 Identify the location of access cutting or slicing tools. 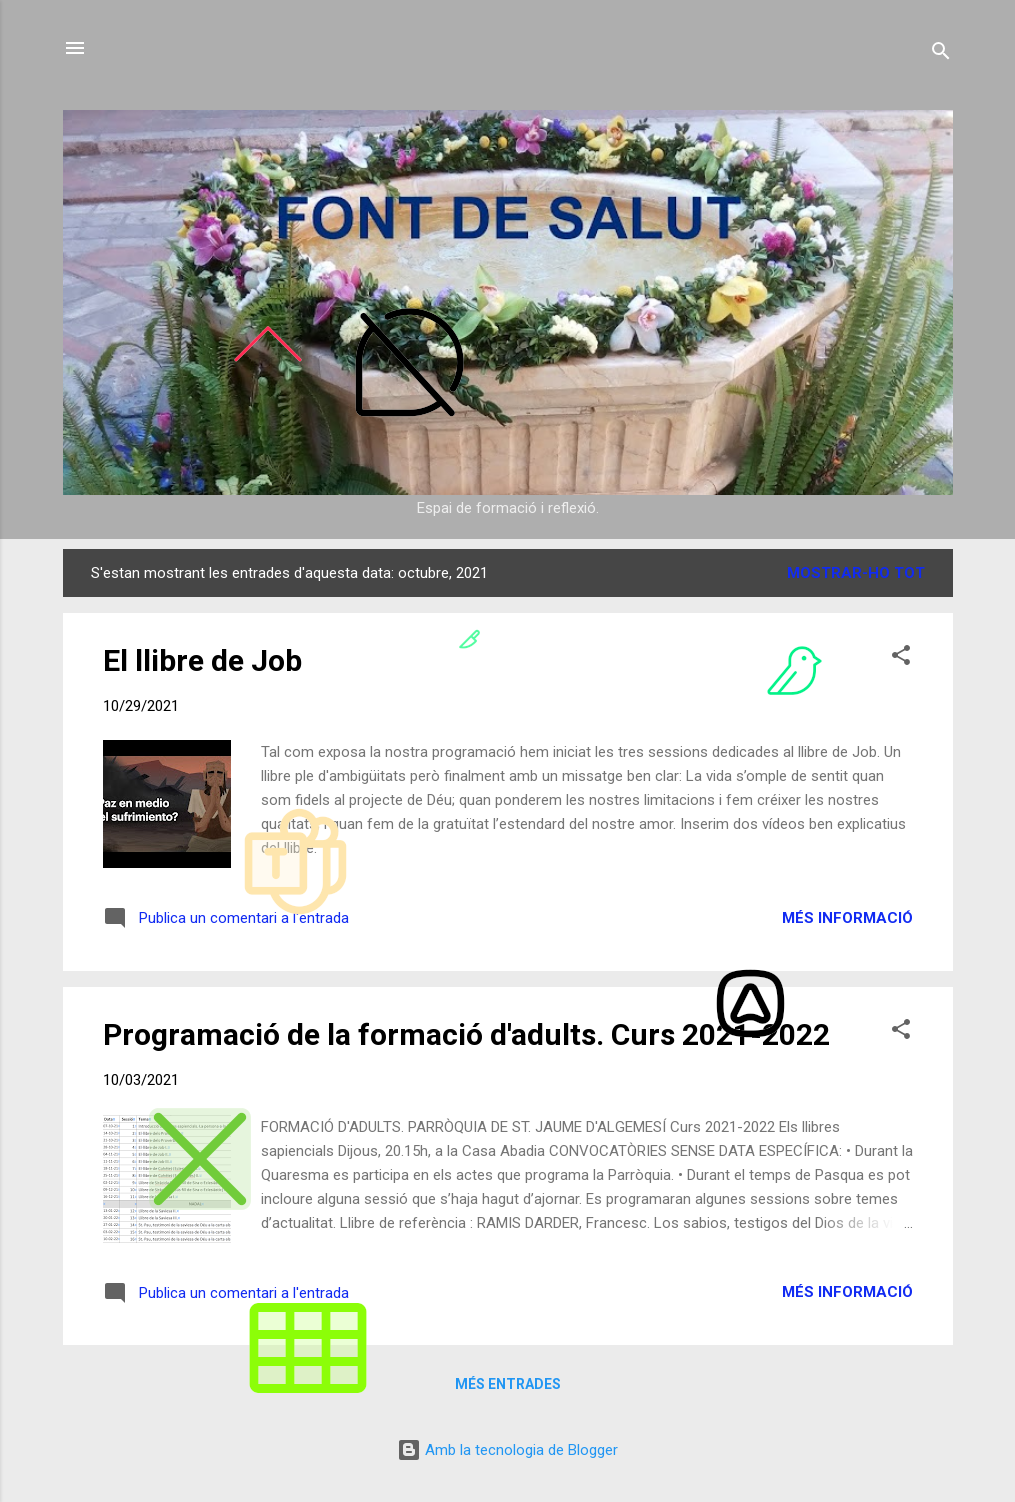
(469, 639).